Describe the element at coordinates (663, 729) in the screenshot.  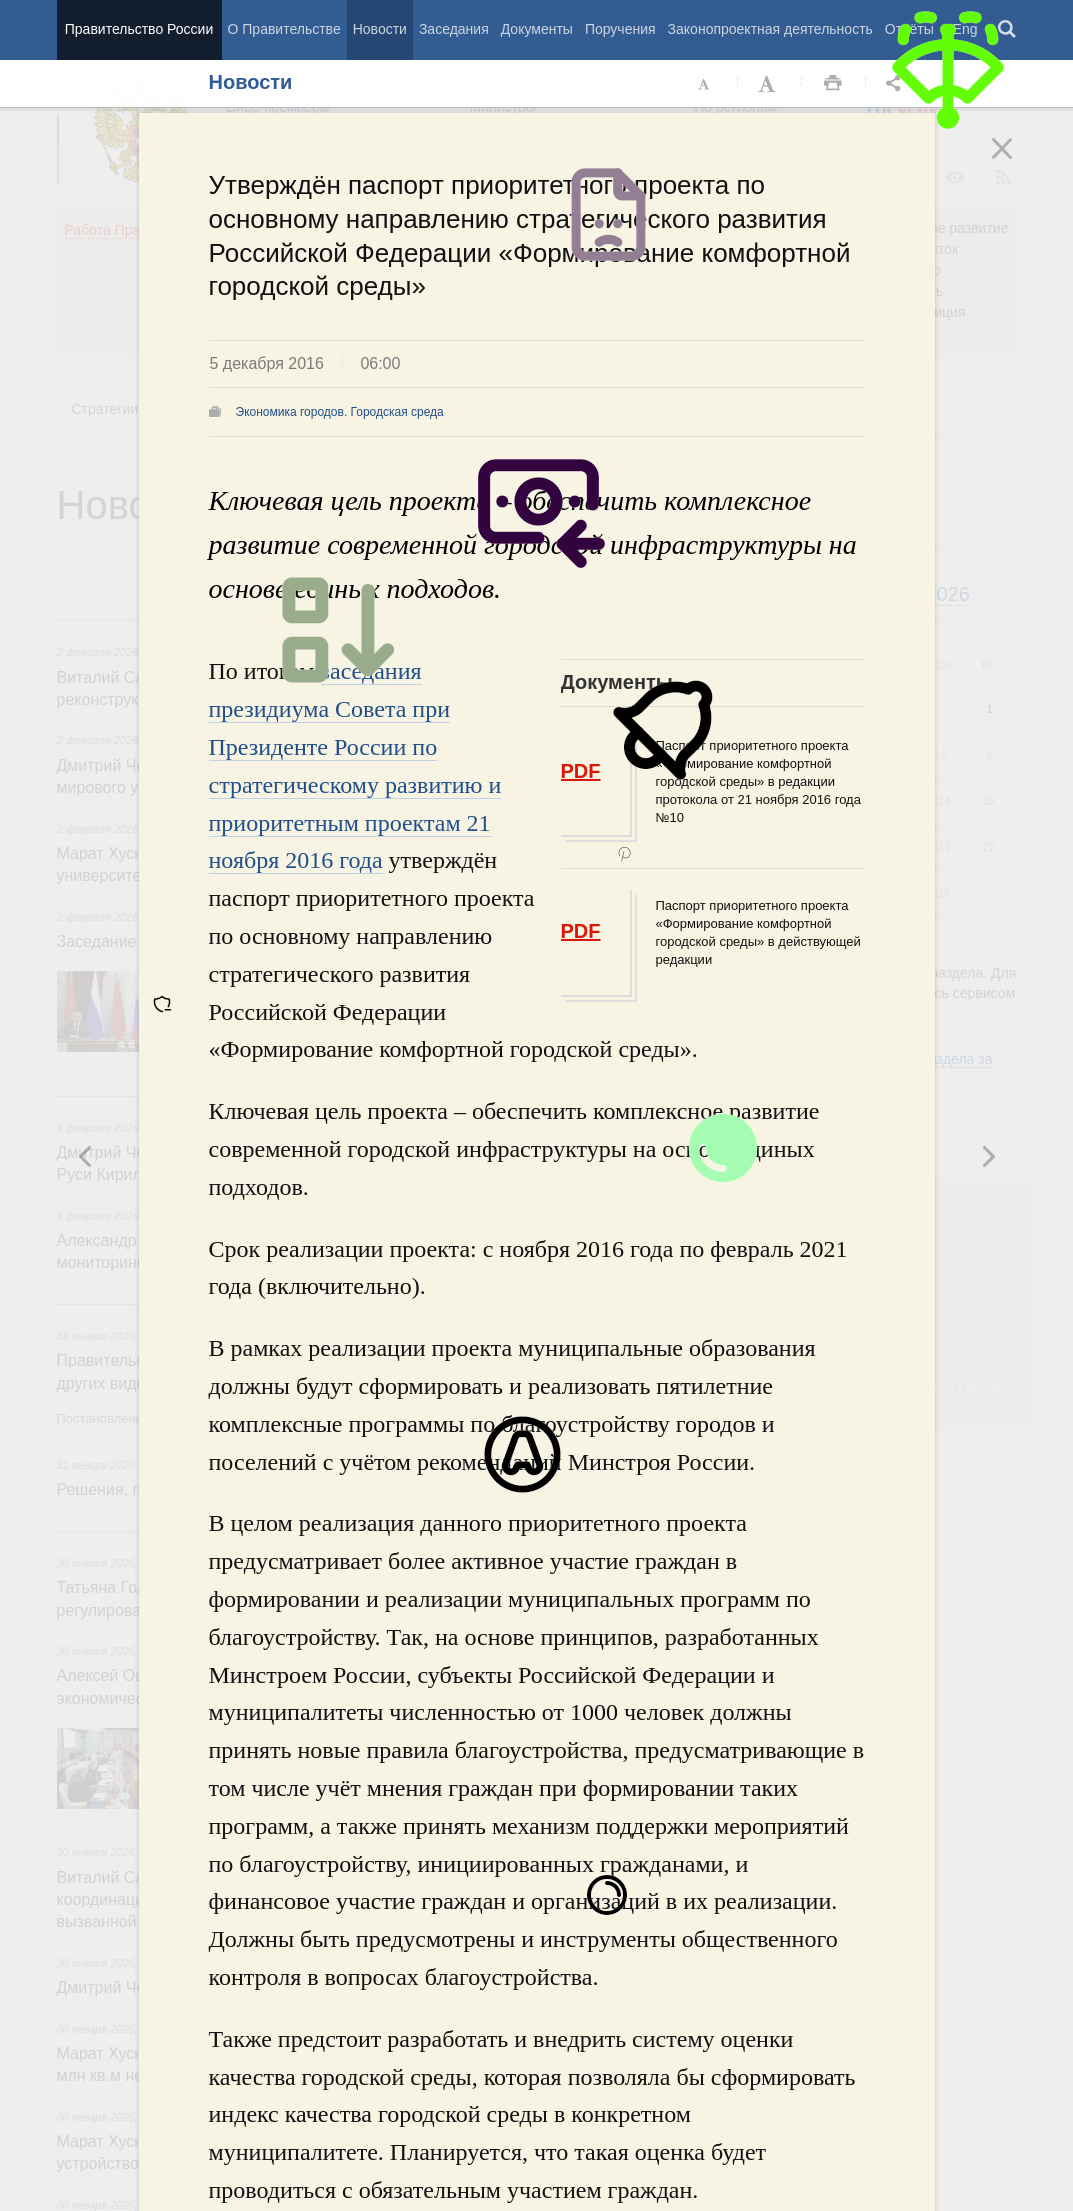
I see `active notification alert` at that location.